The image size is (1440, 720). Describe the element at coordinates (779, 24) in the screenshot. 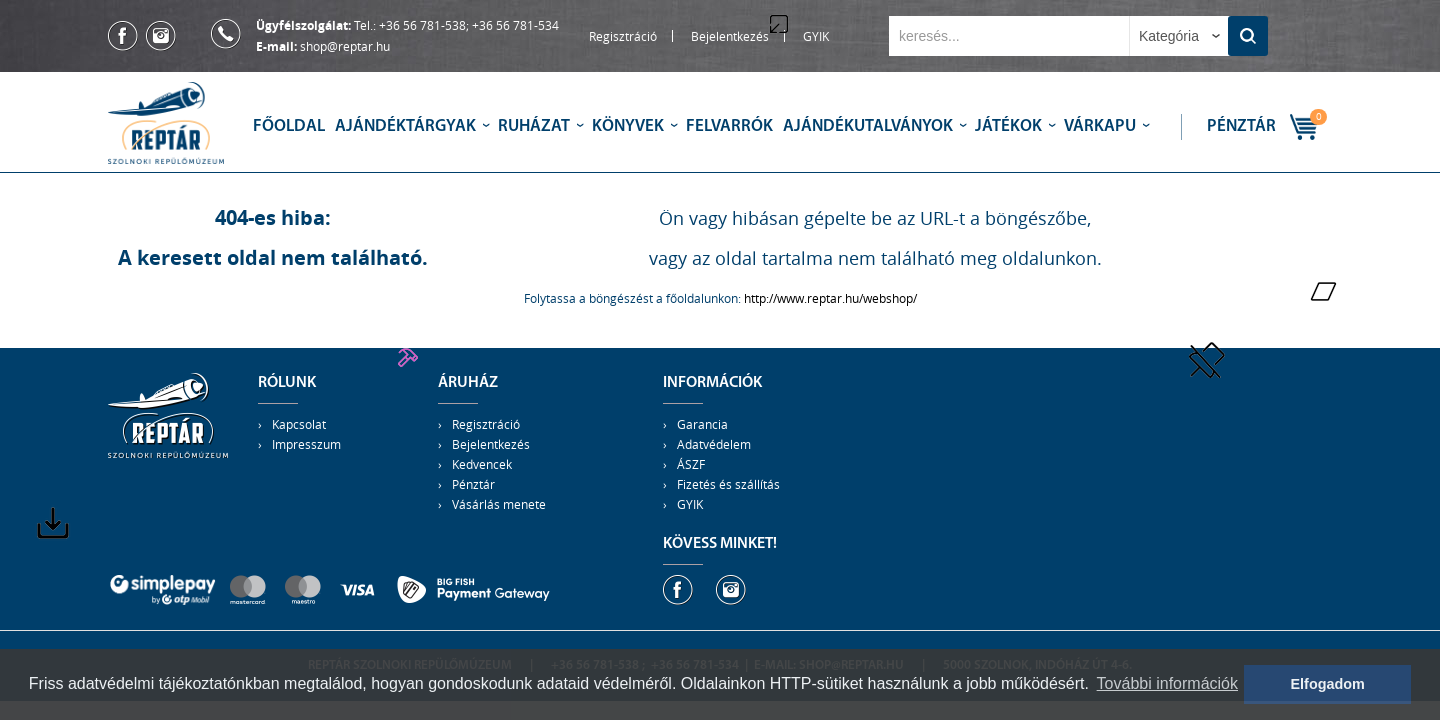

I see `move content outside the current container` at that location.